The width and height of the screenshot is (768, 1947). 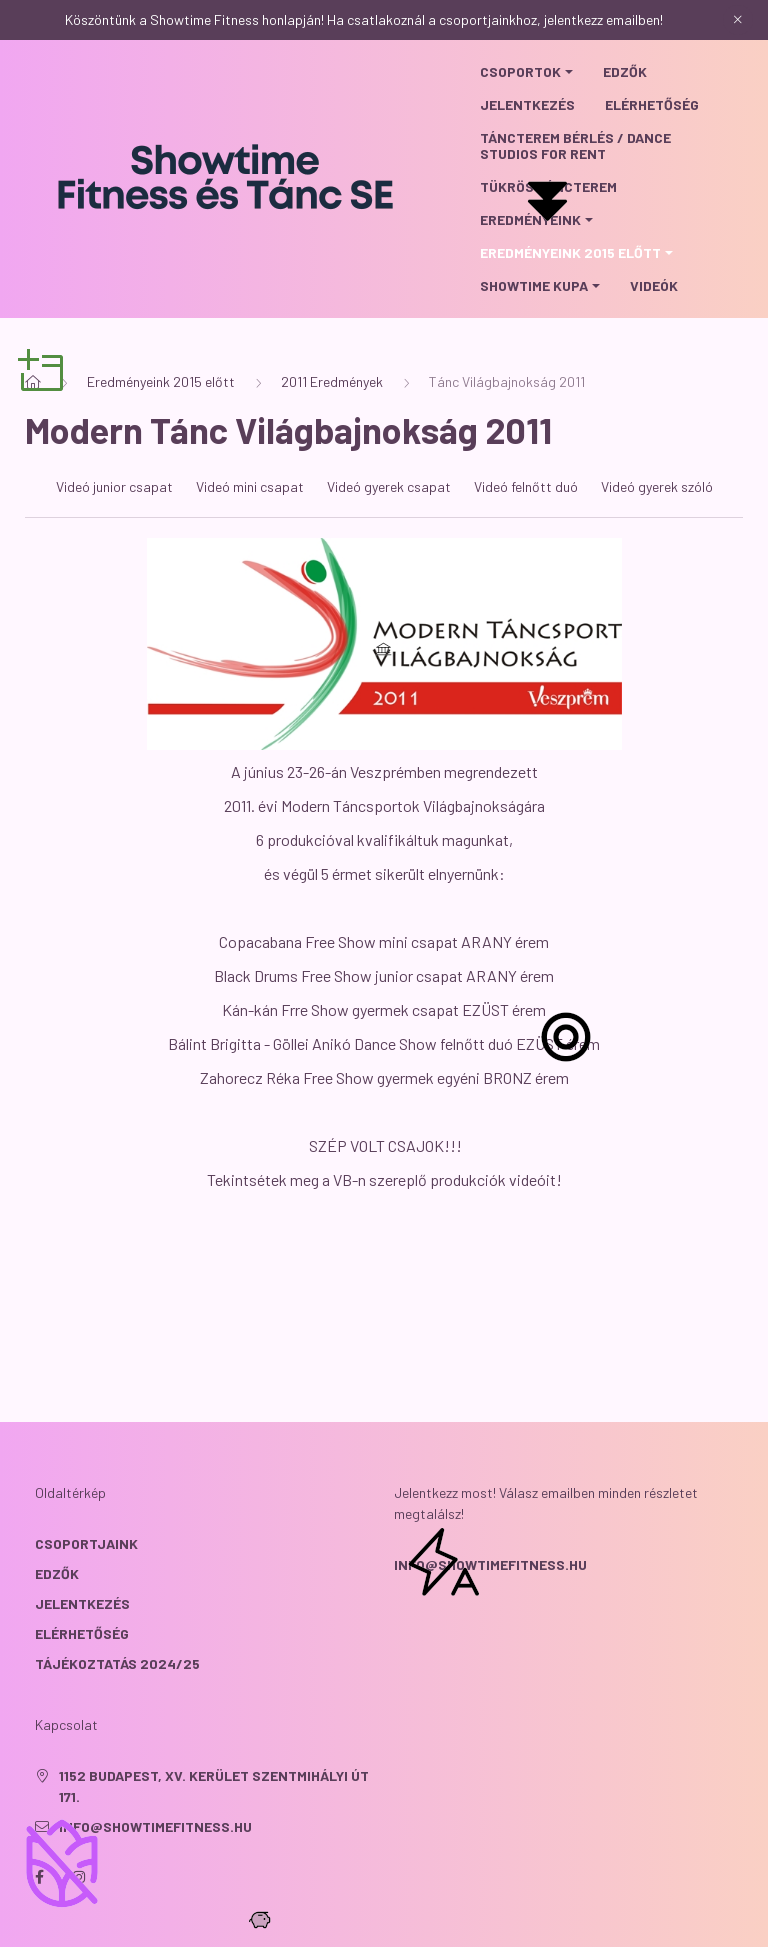 What do you see at coordinates (442, 1564) in the screenshot?
I see `enable auto-flash mode` at bounding box center [442, 1564].